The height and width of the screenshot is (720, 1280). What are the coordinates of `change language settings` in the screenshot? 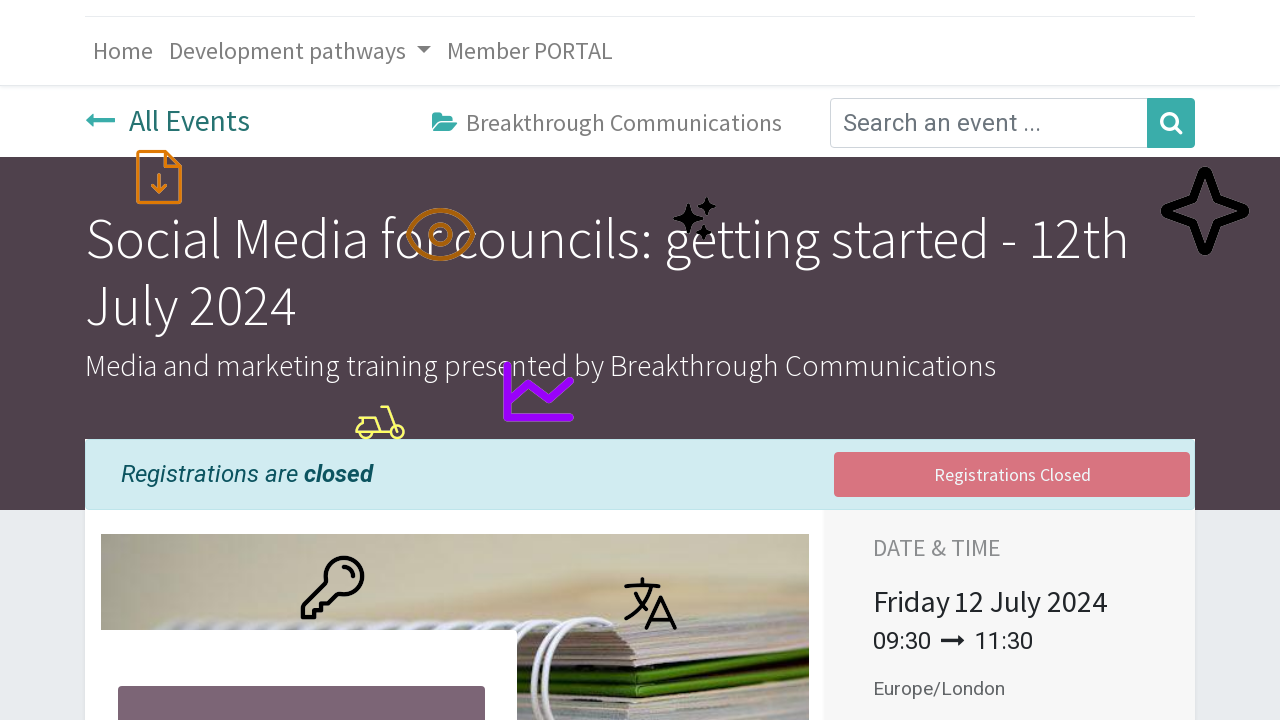 It's located at (650, 603).